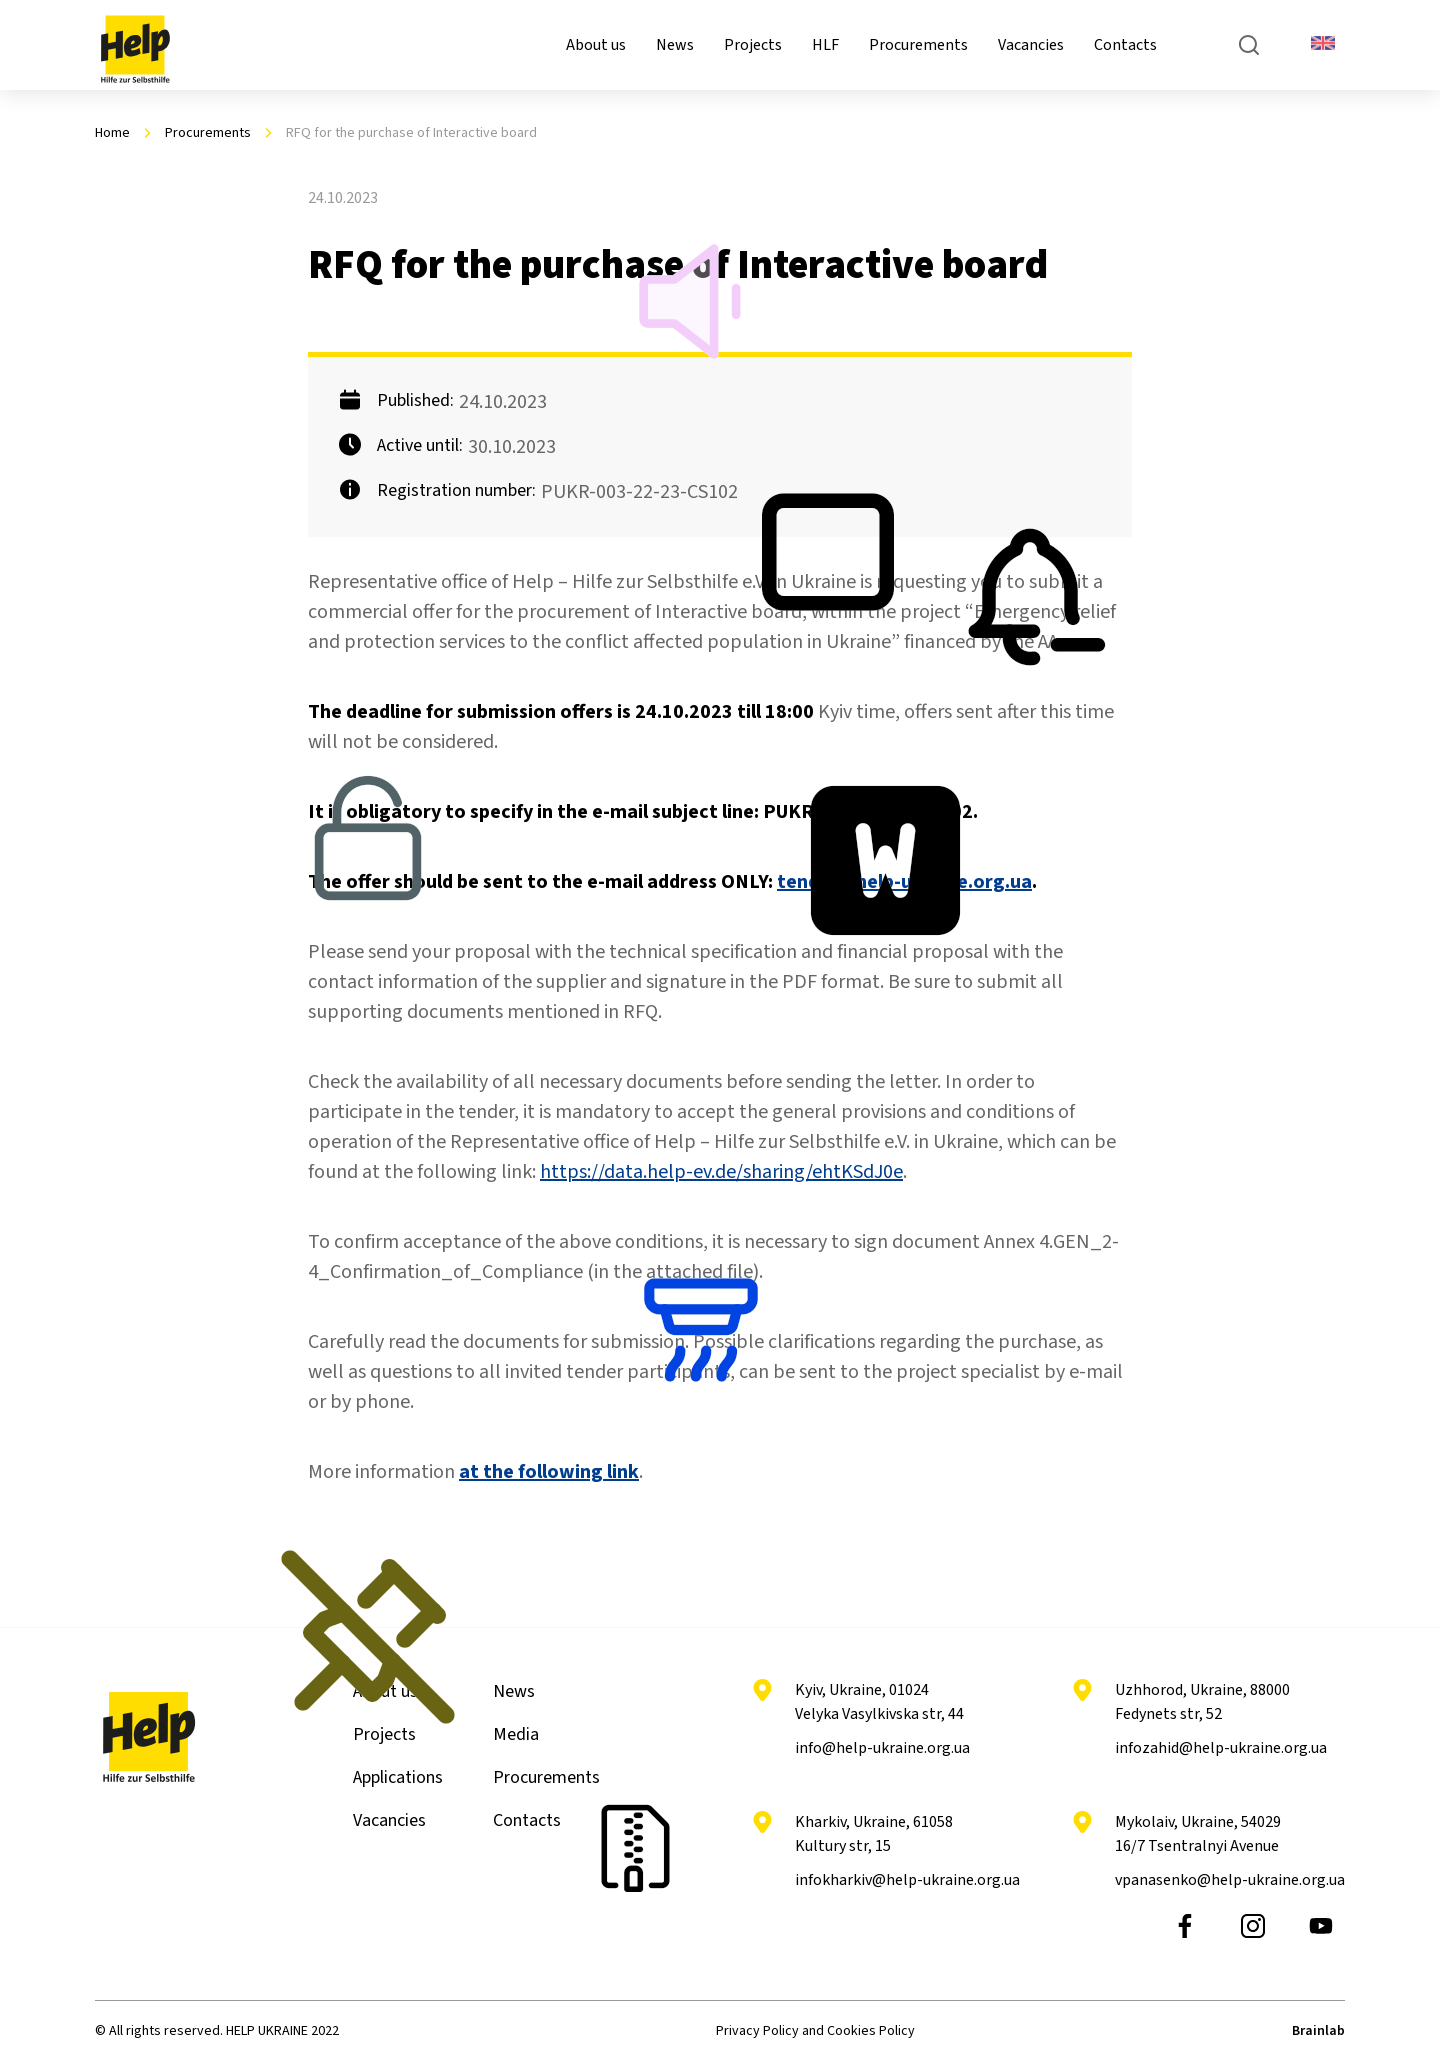  Describe the element at coordinates (368, 1637) in the screenshot. I see `unpin this item` at that location.